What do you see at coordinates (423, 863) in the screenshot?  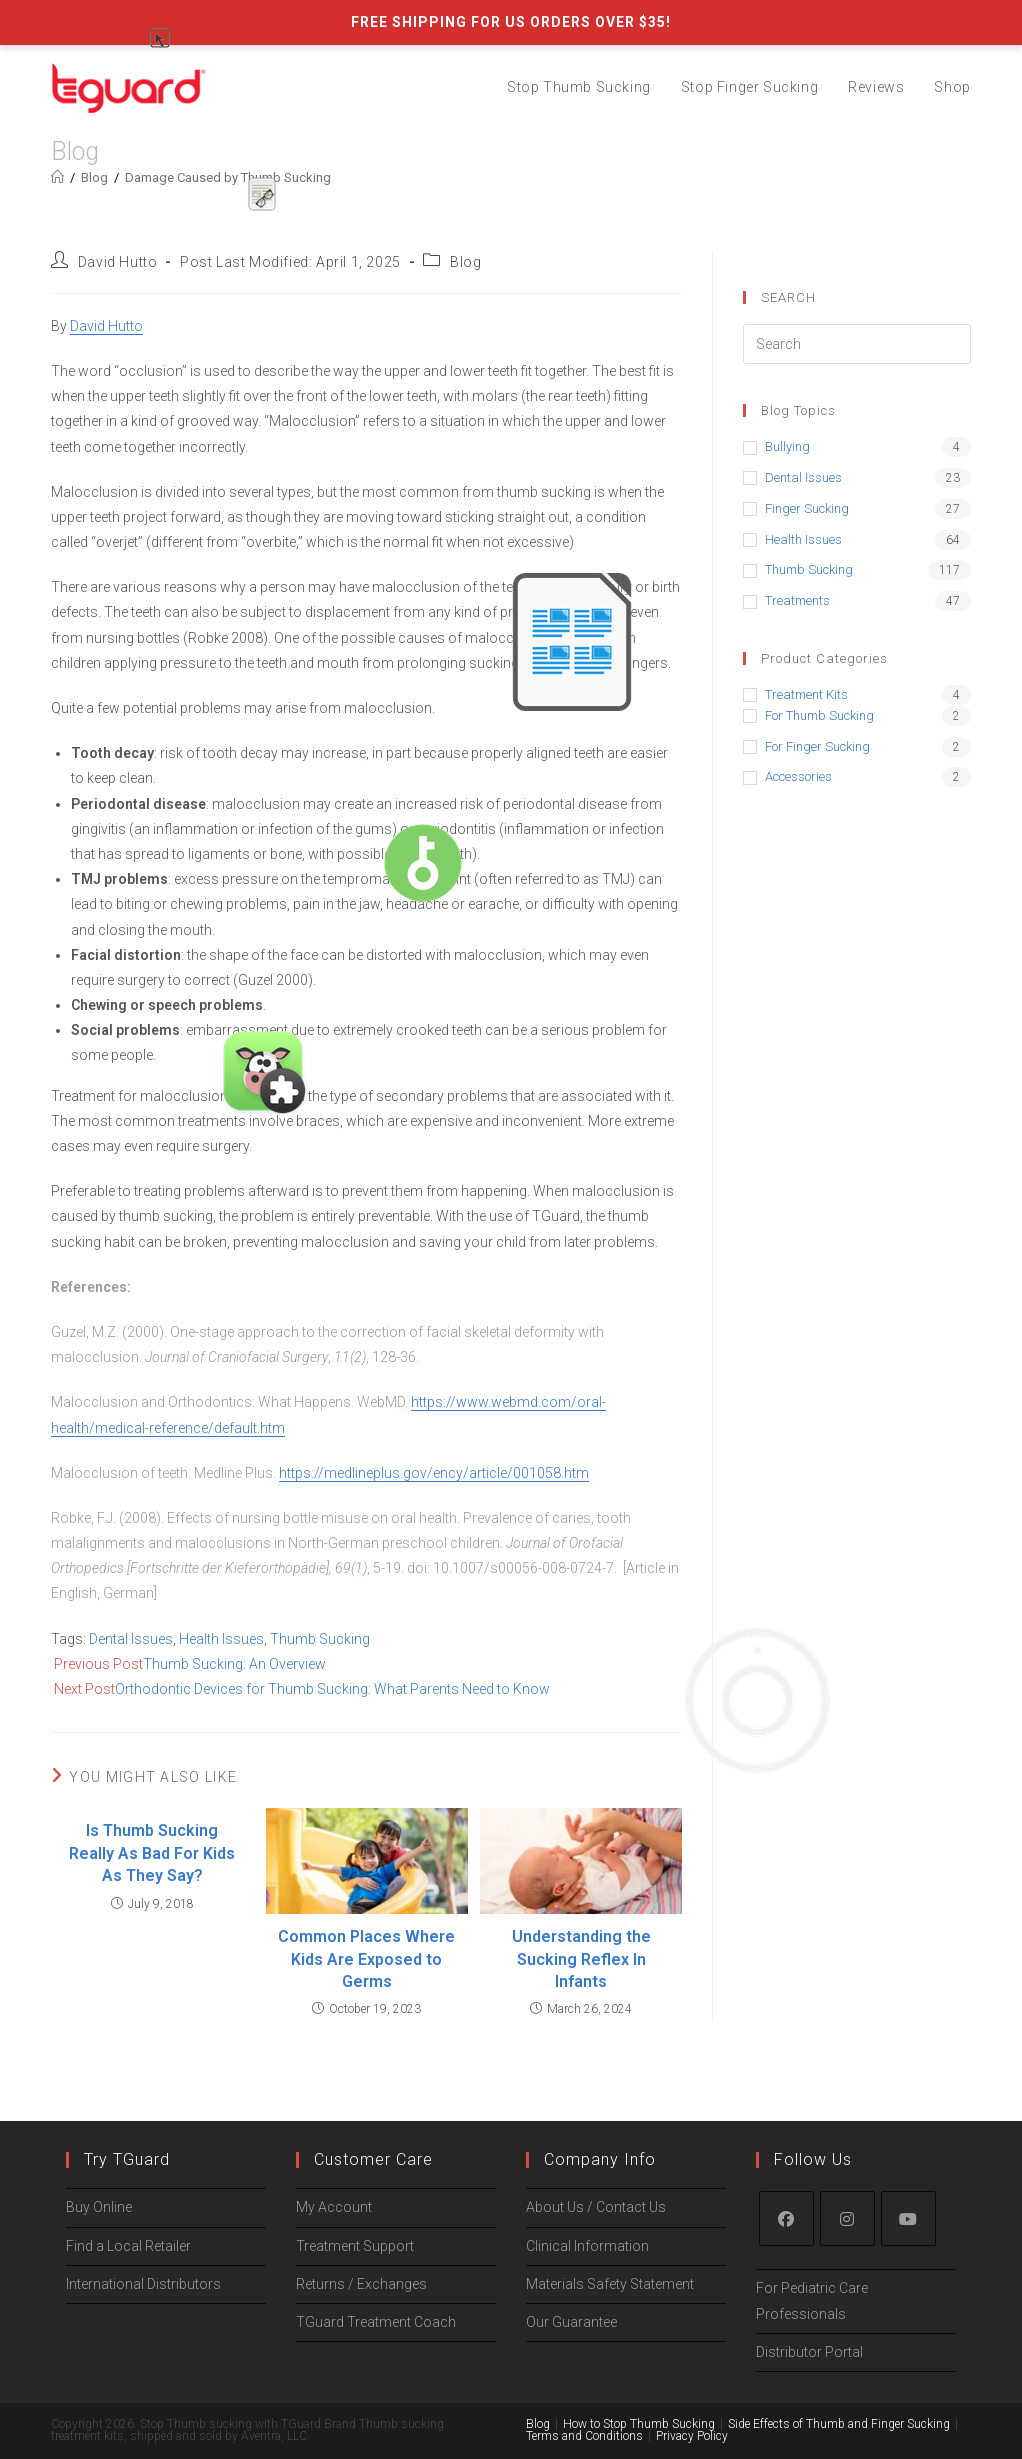 I see `indicates an unlocked or decrypted file/folder` at bounding box center [423, 863].